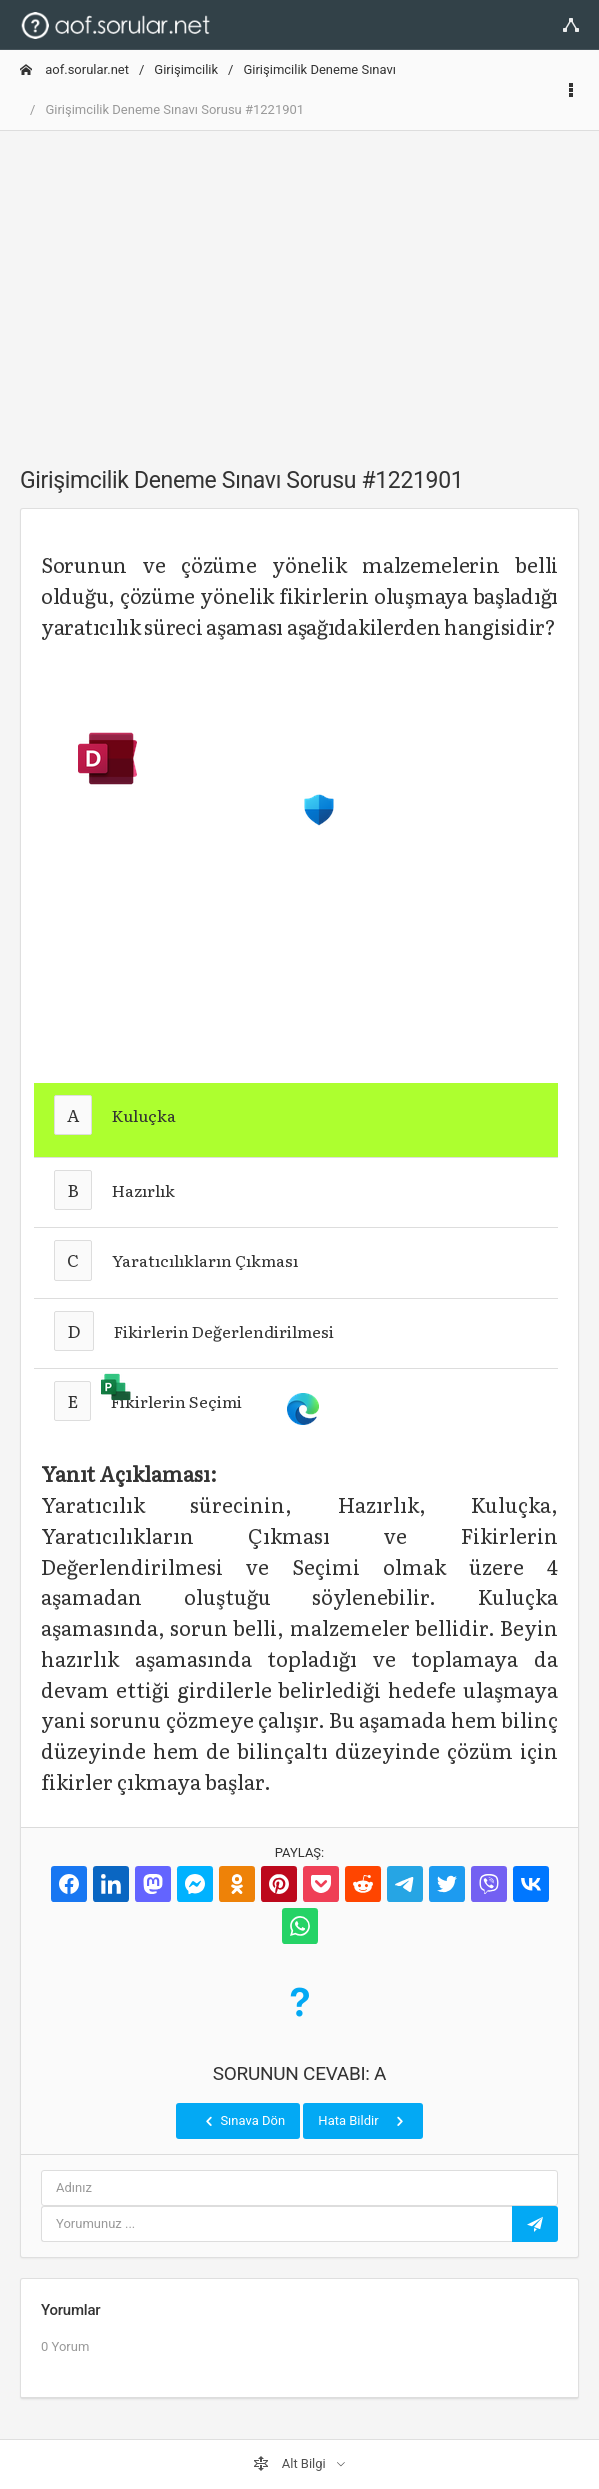 This screenshot has width=599, height=2489. What do you see at coordinates (116, 1387) in the screenshot?
I see `open Microsoft Project application` at bounding box center [116, 1387].